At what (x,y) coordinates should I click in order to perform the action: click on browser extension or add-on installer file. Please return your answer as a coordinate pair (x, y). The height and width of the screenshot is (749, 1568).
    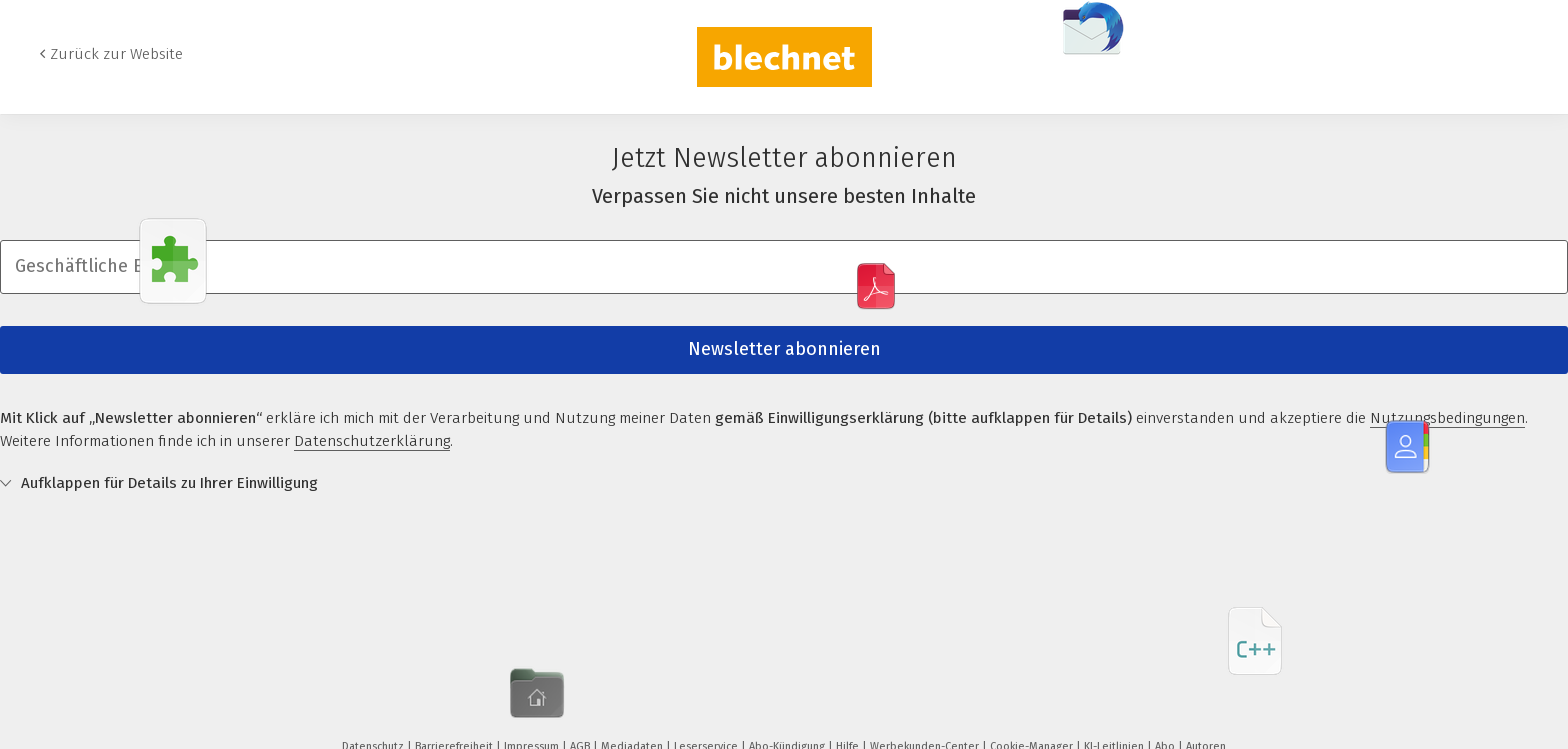
    Looking at the image, I should click on (173, 261).